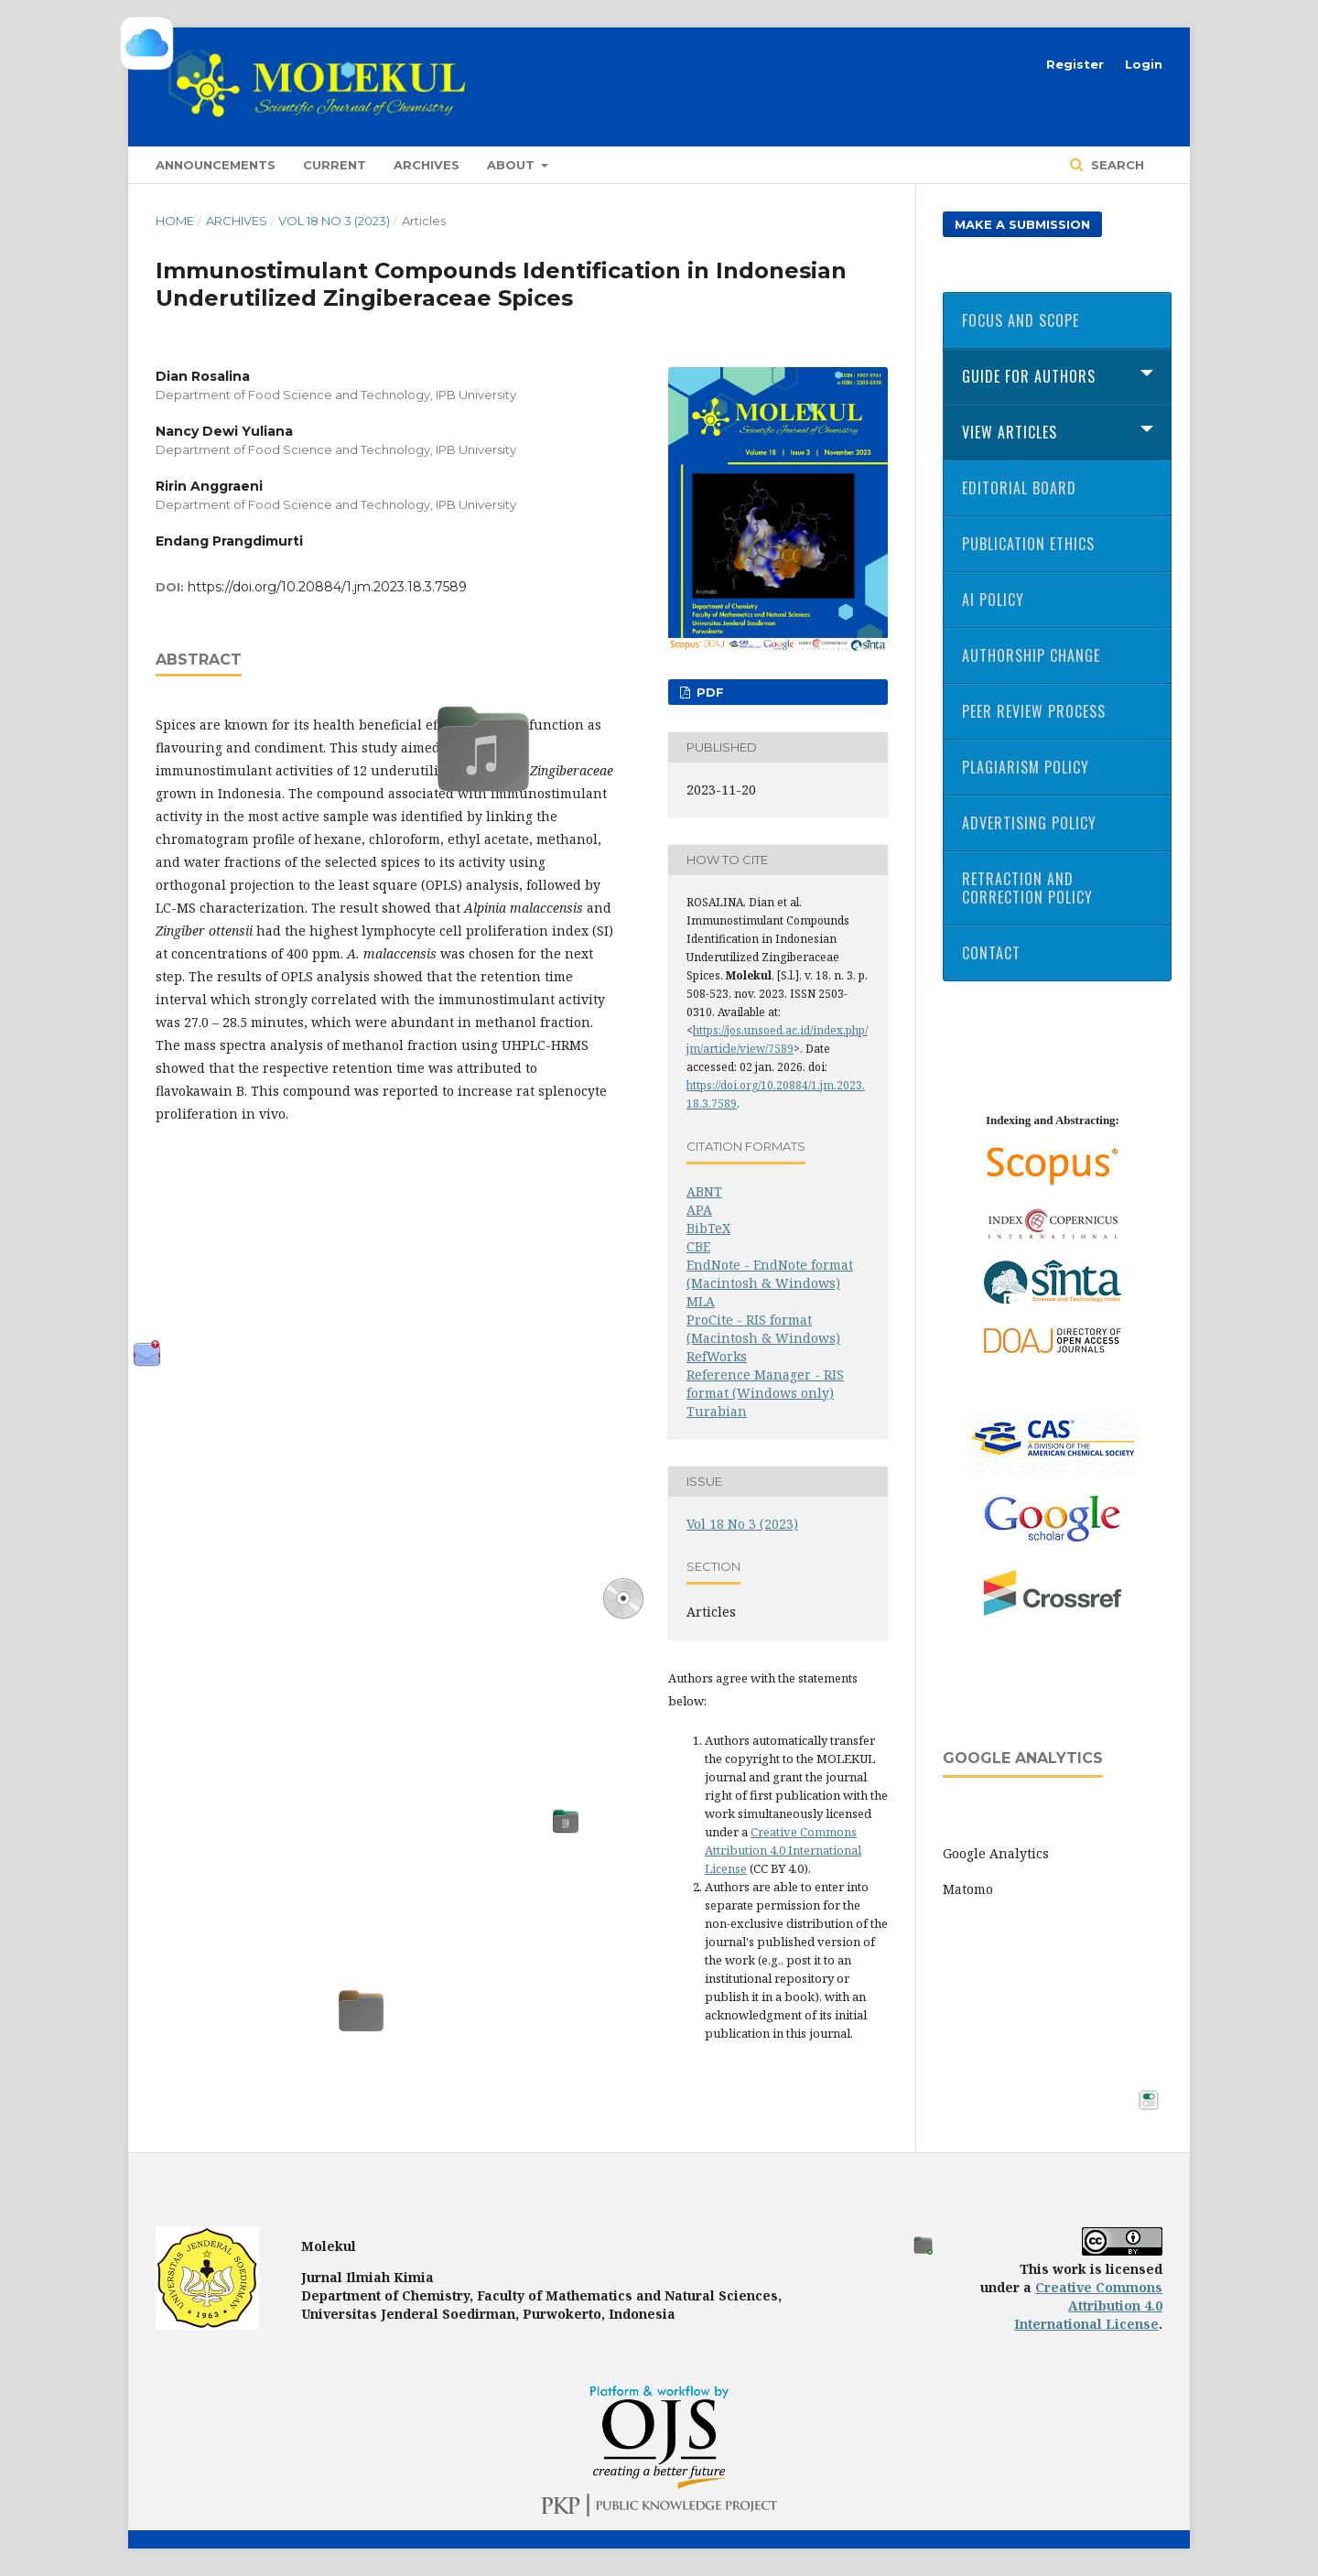 This screenshot has width=1318, height=2576. Describe the element at coordinates (146, 1354) in the screenshot. I see `send an email or message` at that location.